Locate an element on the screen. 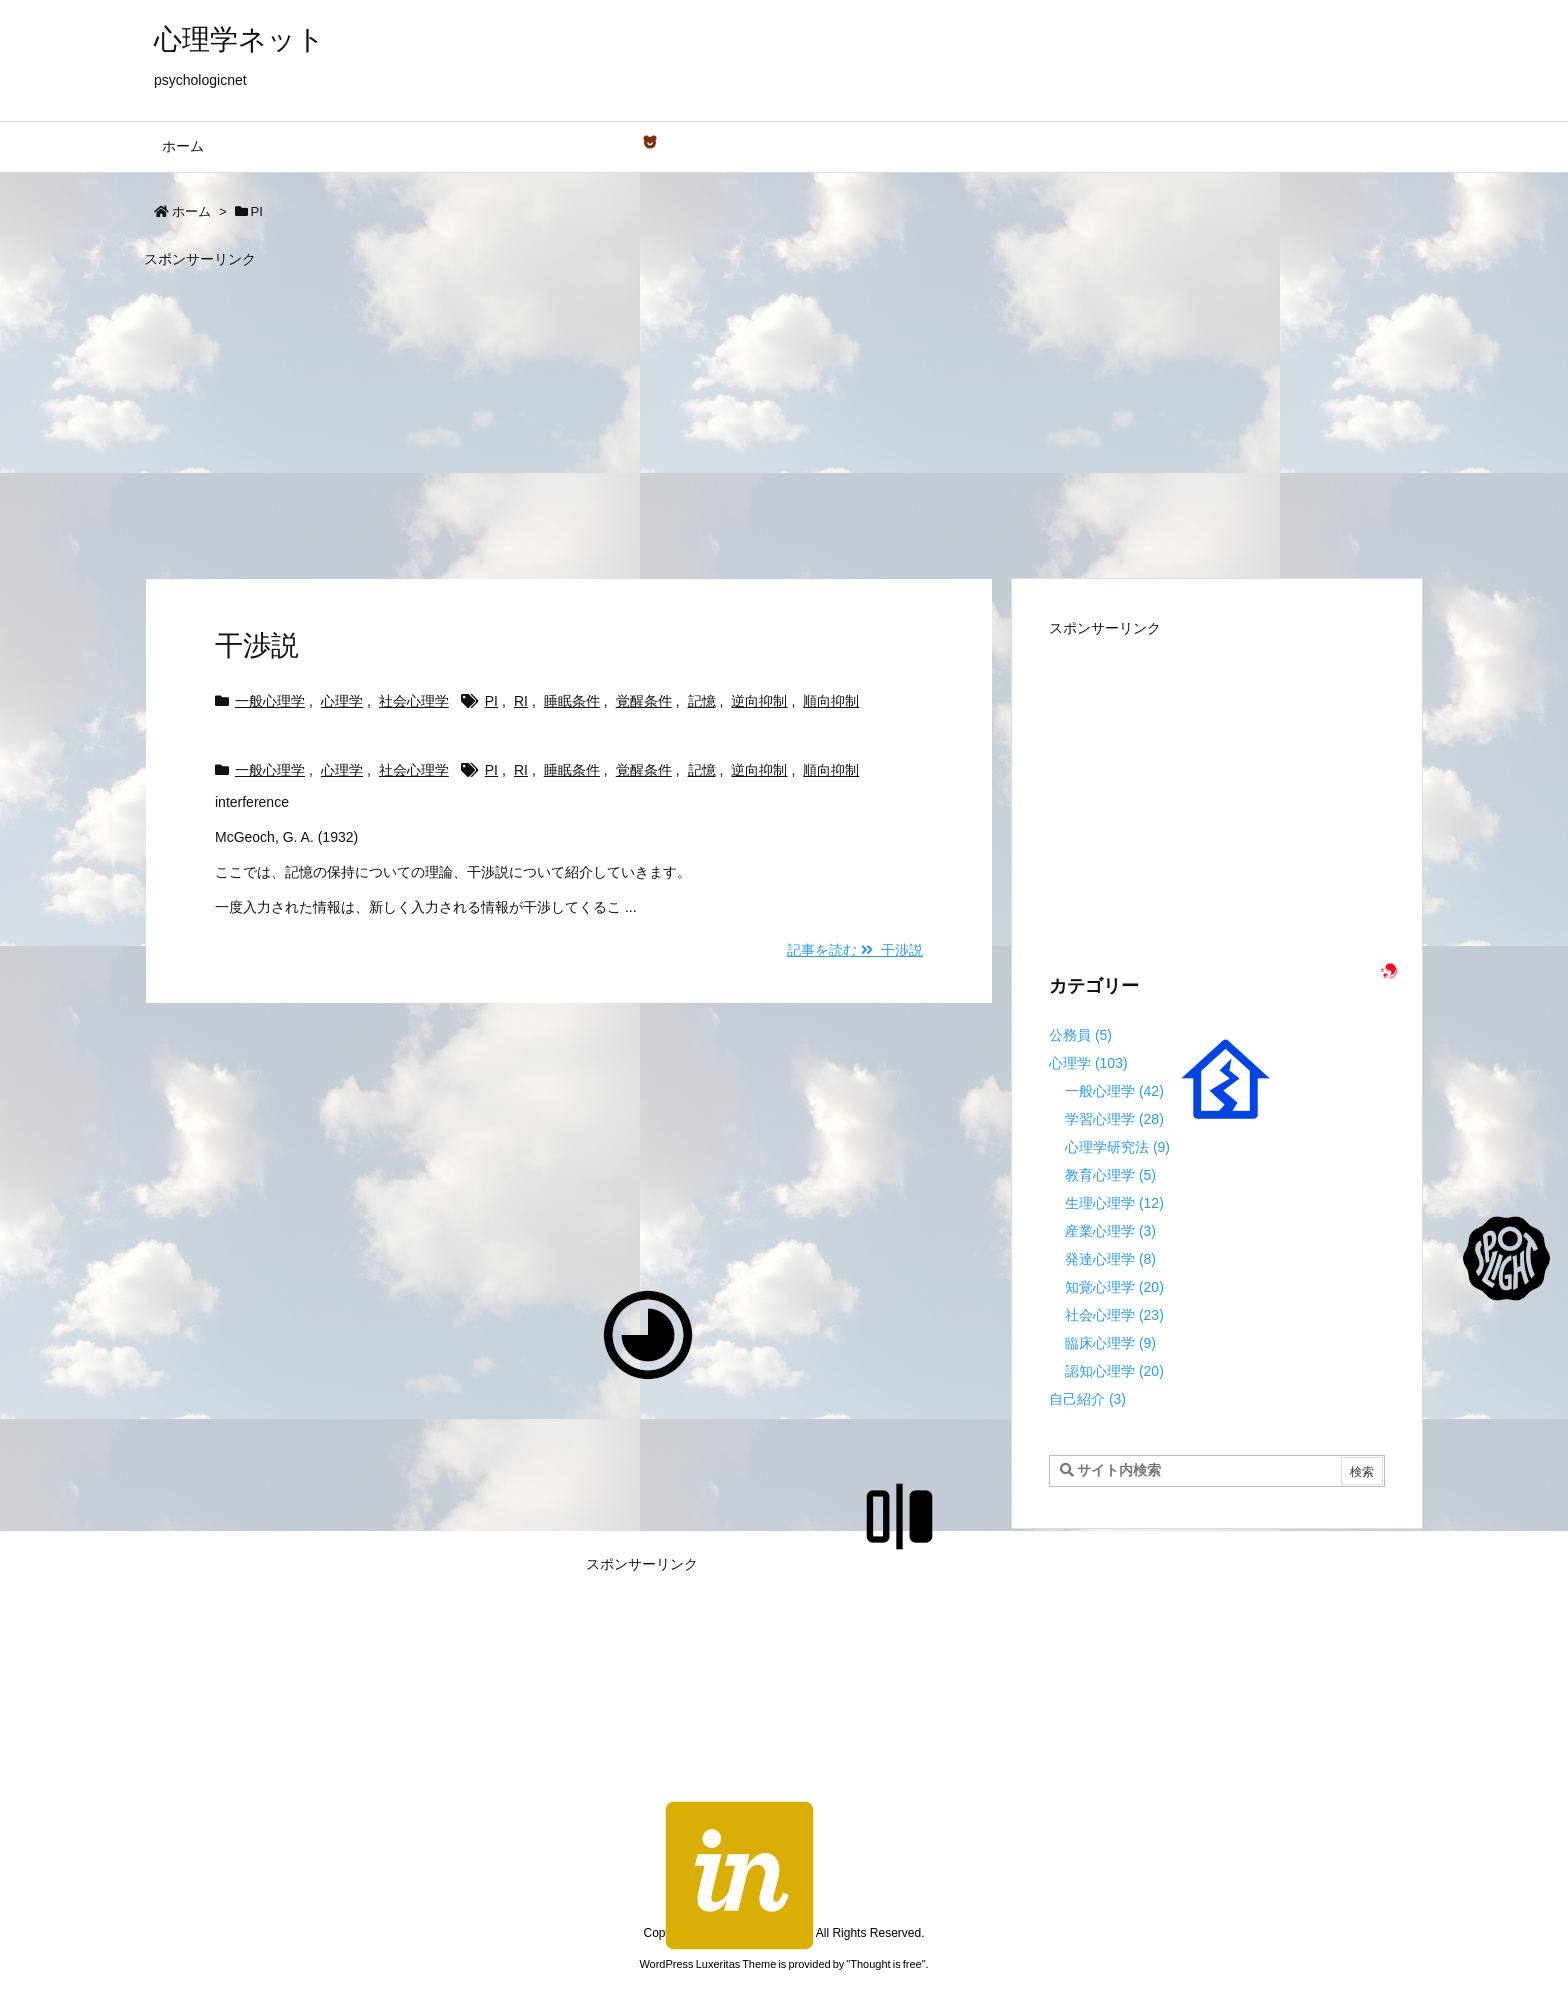 The height and width of the screenshot is (2010, 1568). indicates earthquake alert or seismic activity warning is located at coordinates (1225, 1082).